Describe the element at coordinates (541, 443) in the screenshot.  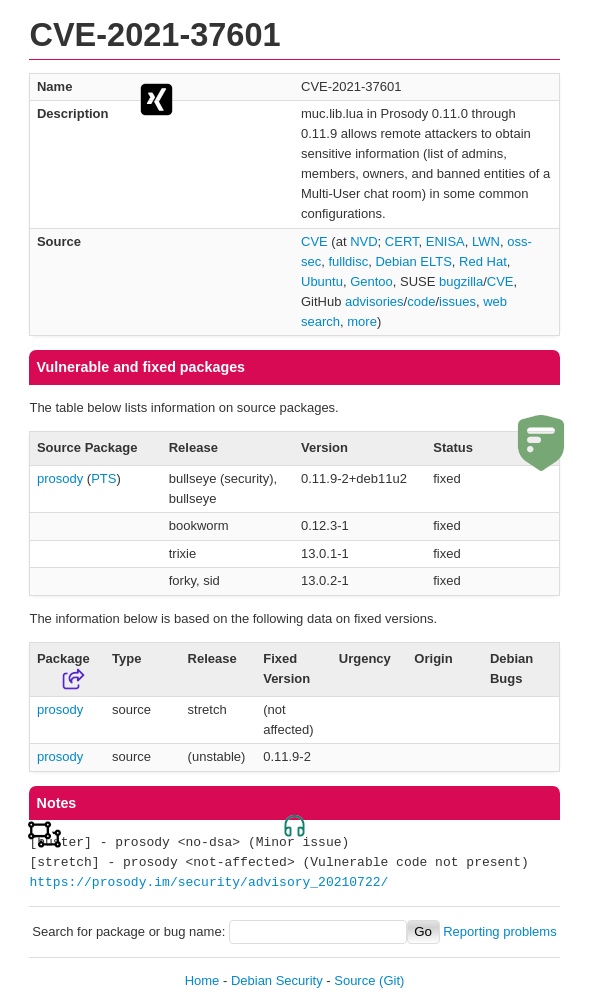
I see `open 2FAS authenticator app` at that location.